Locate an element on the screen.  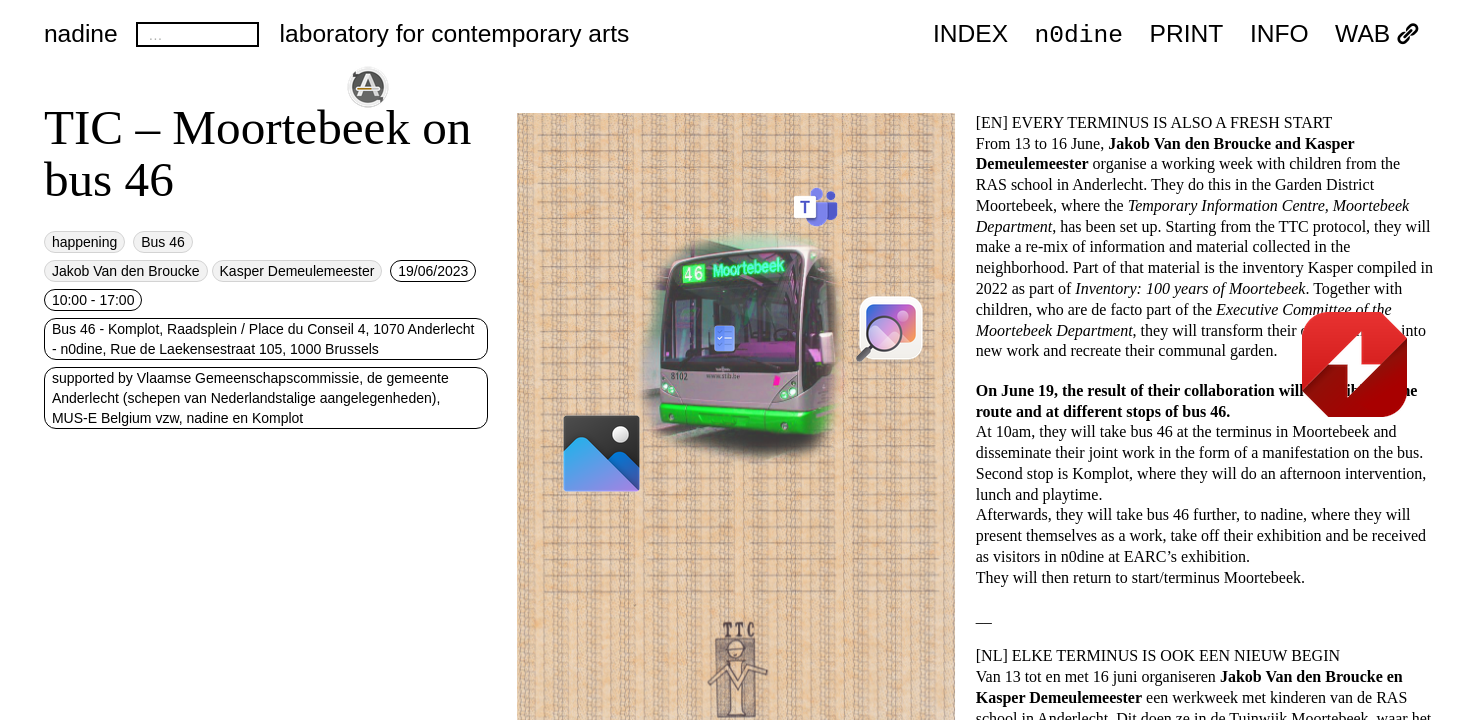
launch chaos application is located at coordinates (1354, 364).